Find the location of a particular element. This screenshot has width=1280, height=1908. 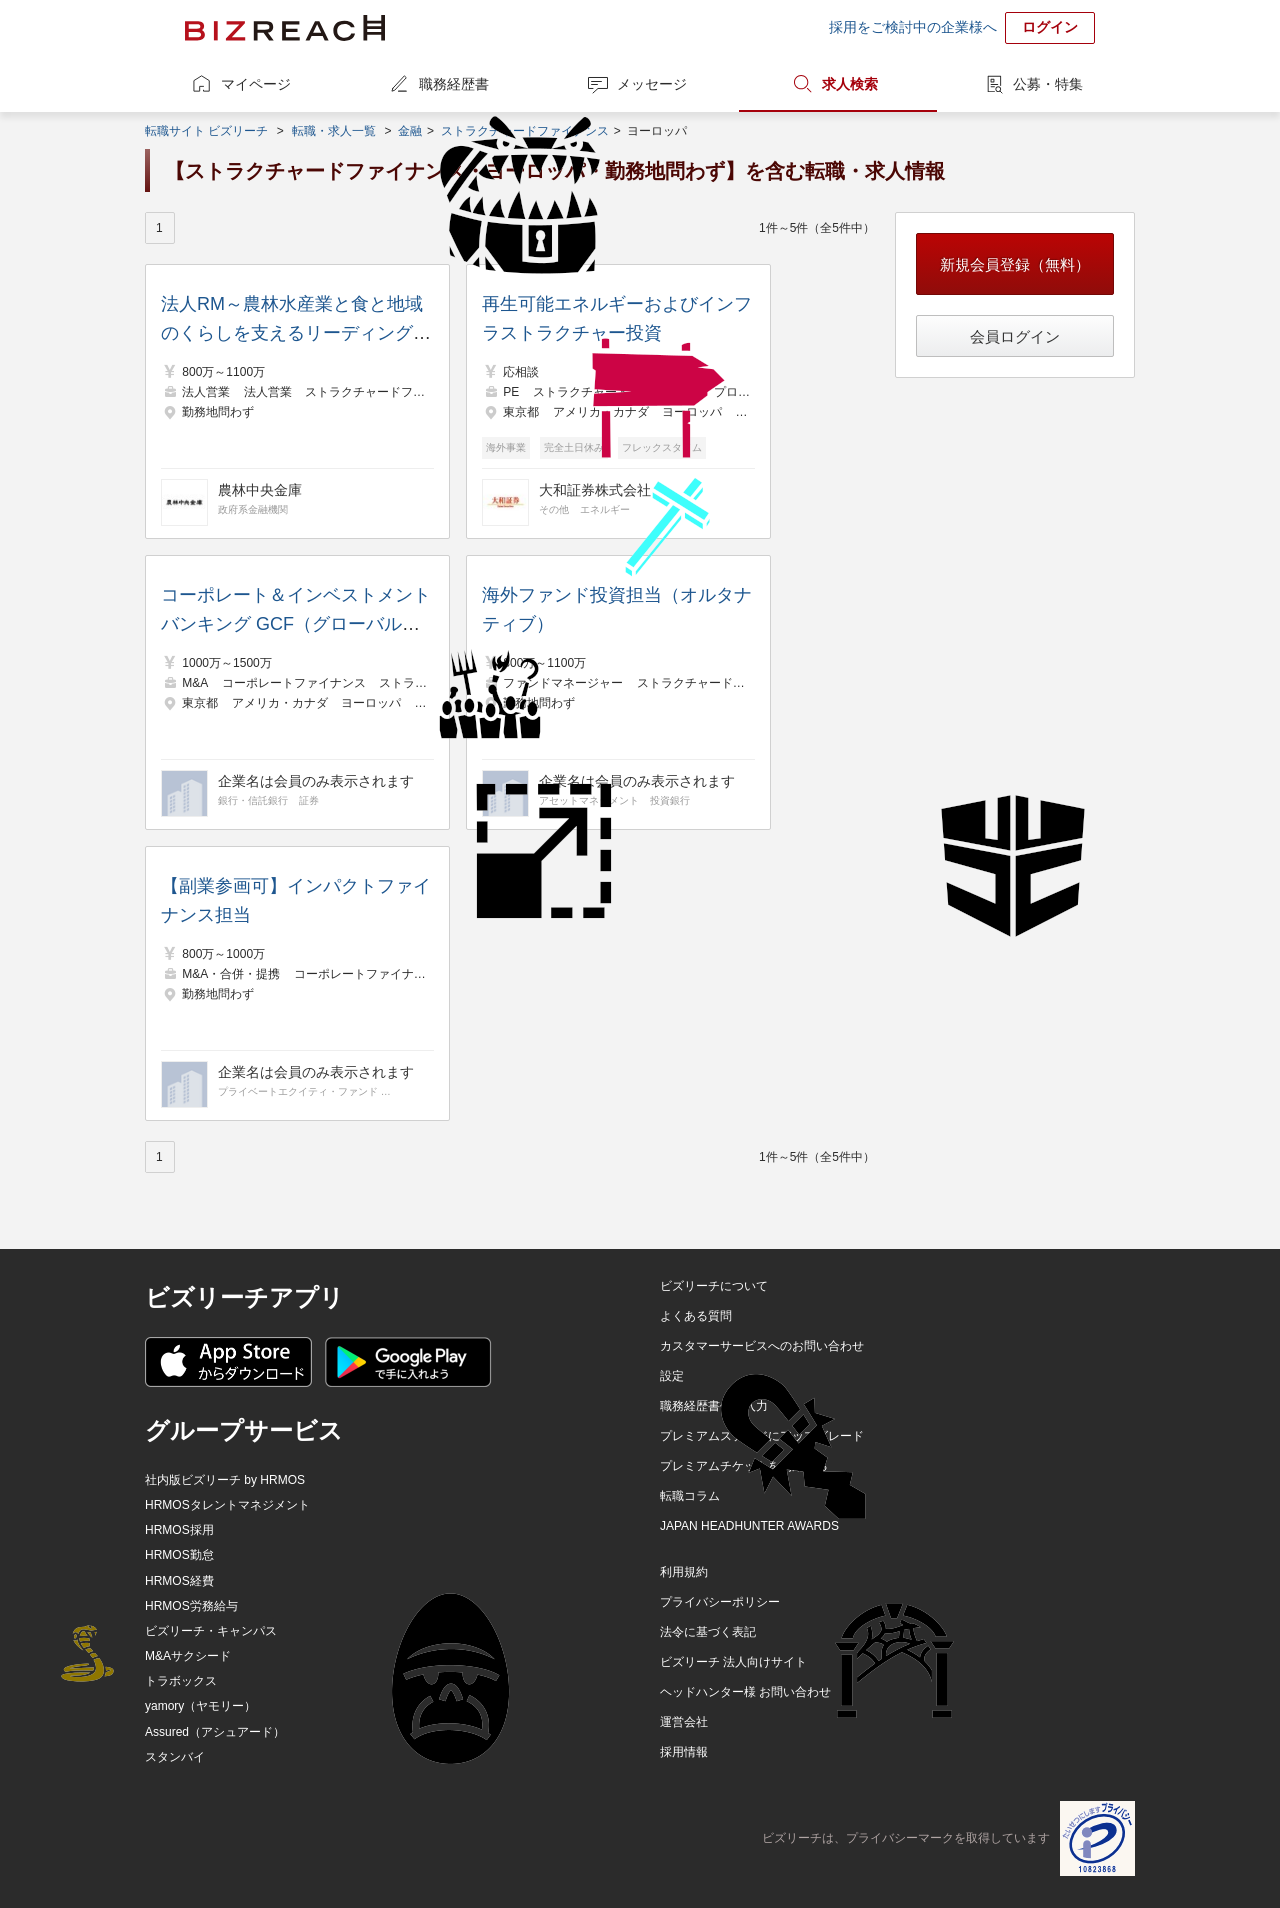

resize an element or window is located at coordinates (544, 851).